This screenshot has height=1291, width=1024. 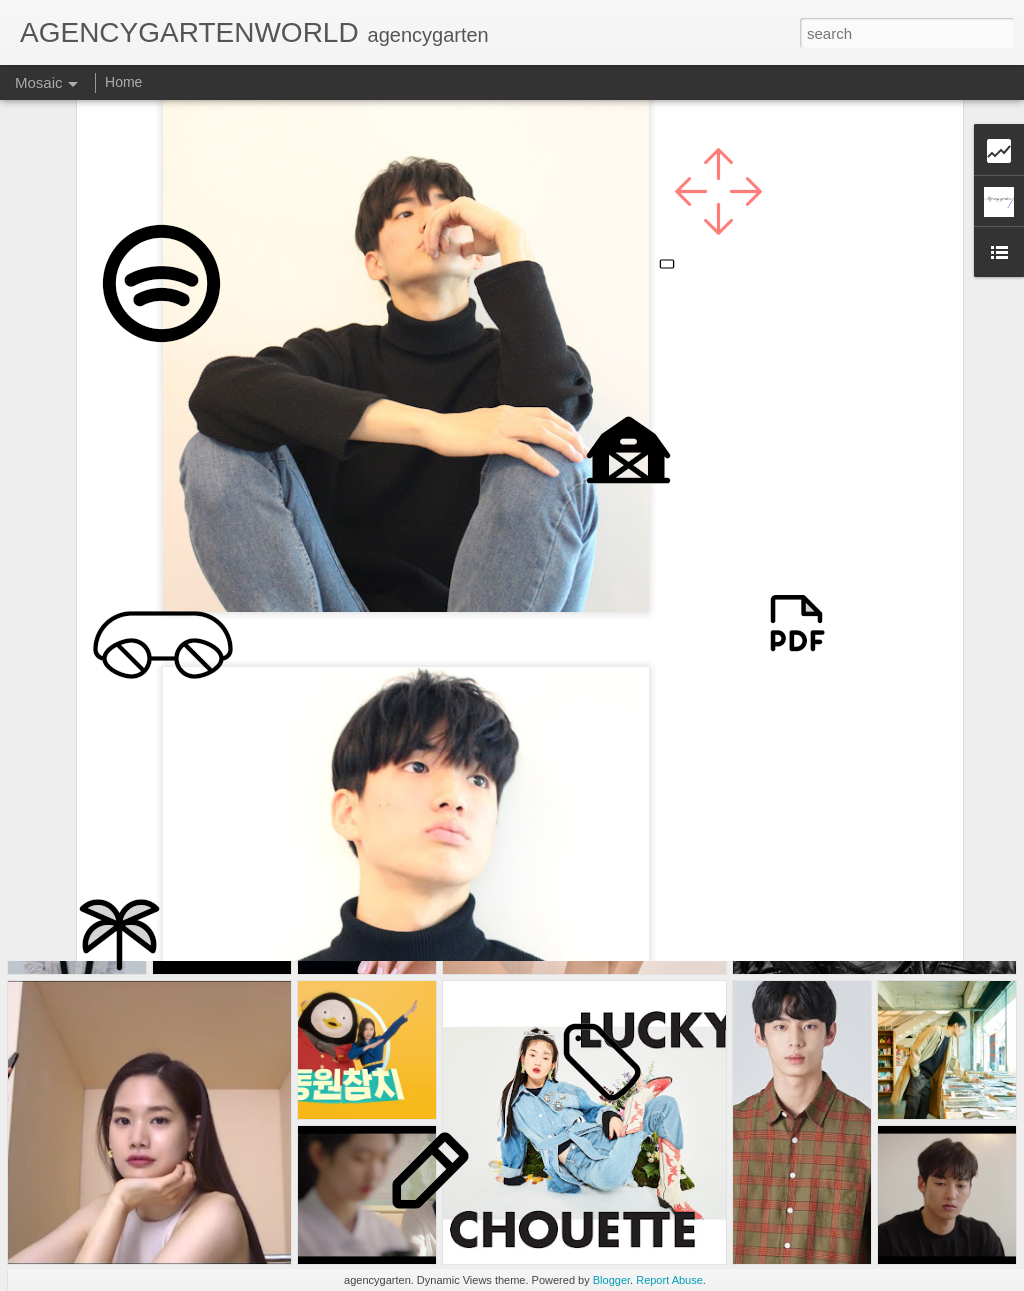 What do you see at coordinates (163, 645) in the screenshot?
I see `access virtual reality or immersive mode` at bounding box center [163, 645].